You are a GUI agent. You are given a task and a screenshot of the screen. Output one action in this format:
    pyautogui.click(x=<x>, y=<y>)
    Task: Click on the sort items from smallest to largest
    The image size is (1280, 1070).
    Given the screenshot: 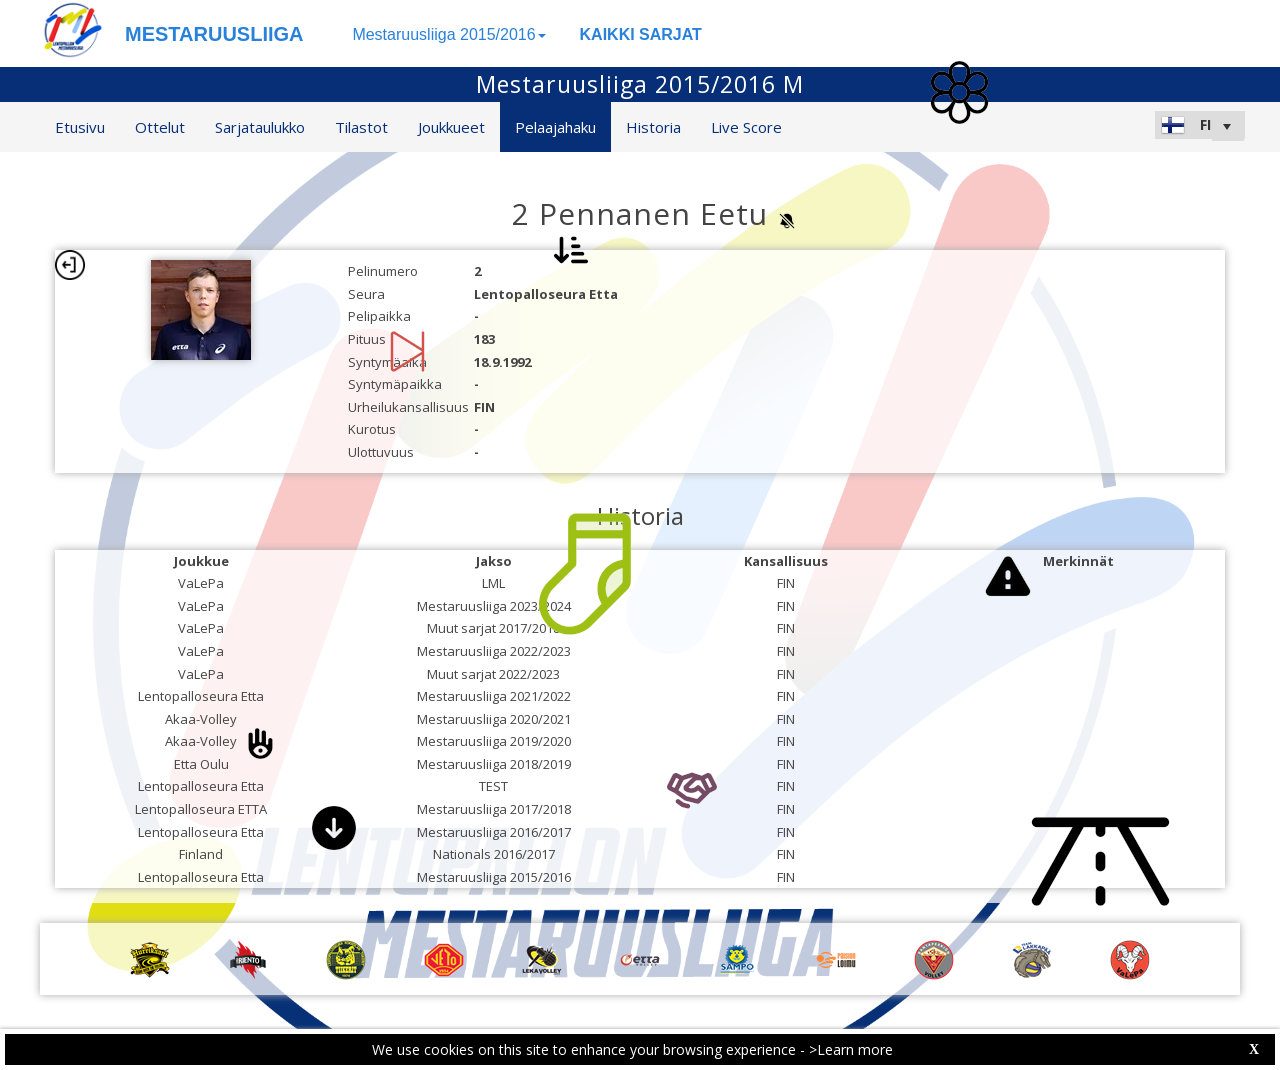 What is the action you would take?
    pyautogui.click(x=571, y=250)
    